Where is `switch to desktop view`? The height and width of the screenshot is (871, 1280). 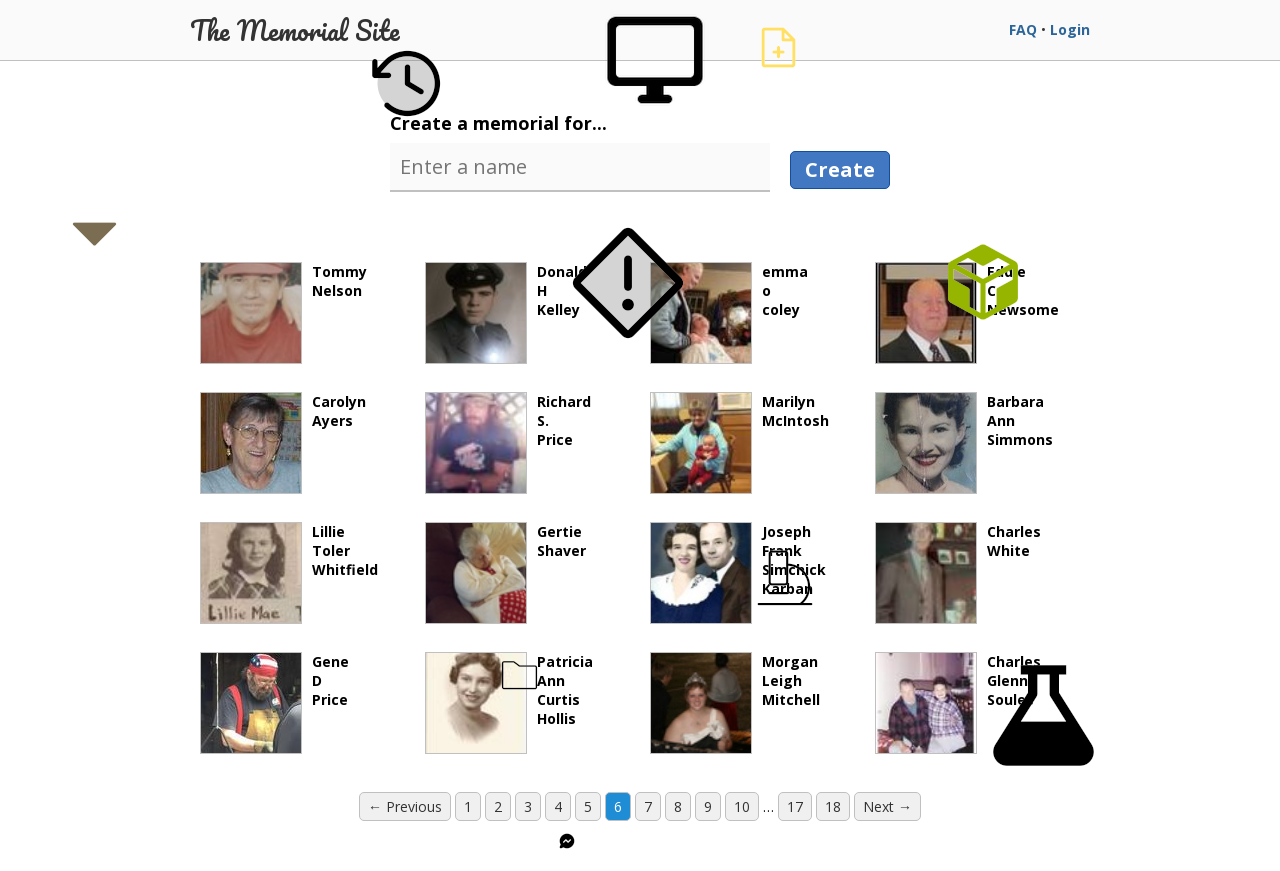 switch to desktop view is located at coordinates (655, 60).